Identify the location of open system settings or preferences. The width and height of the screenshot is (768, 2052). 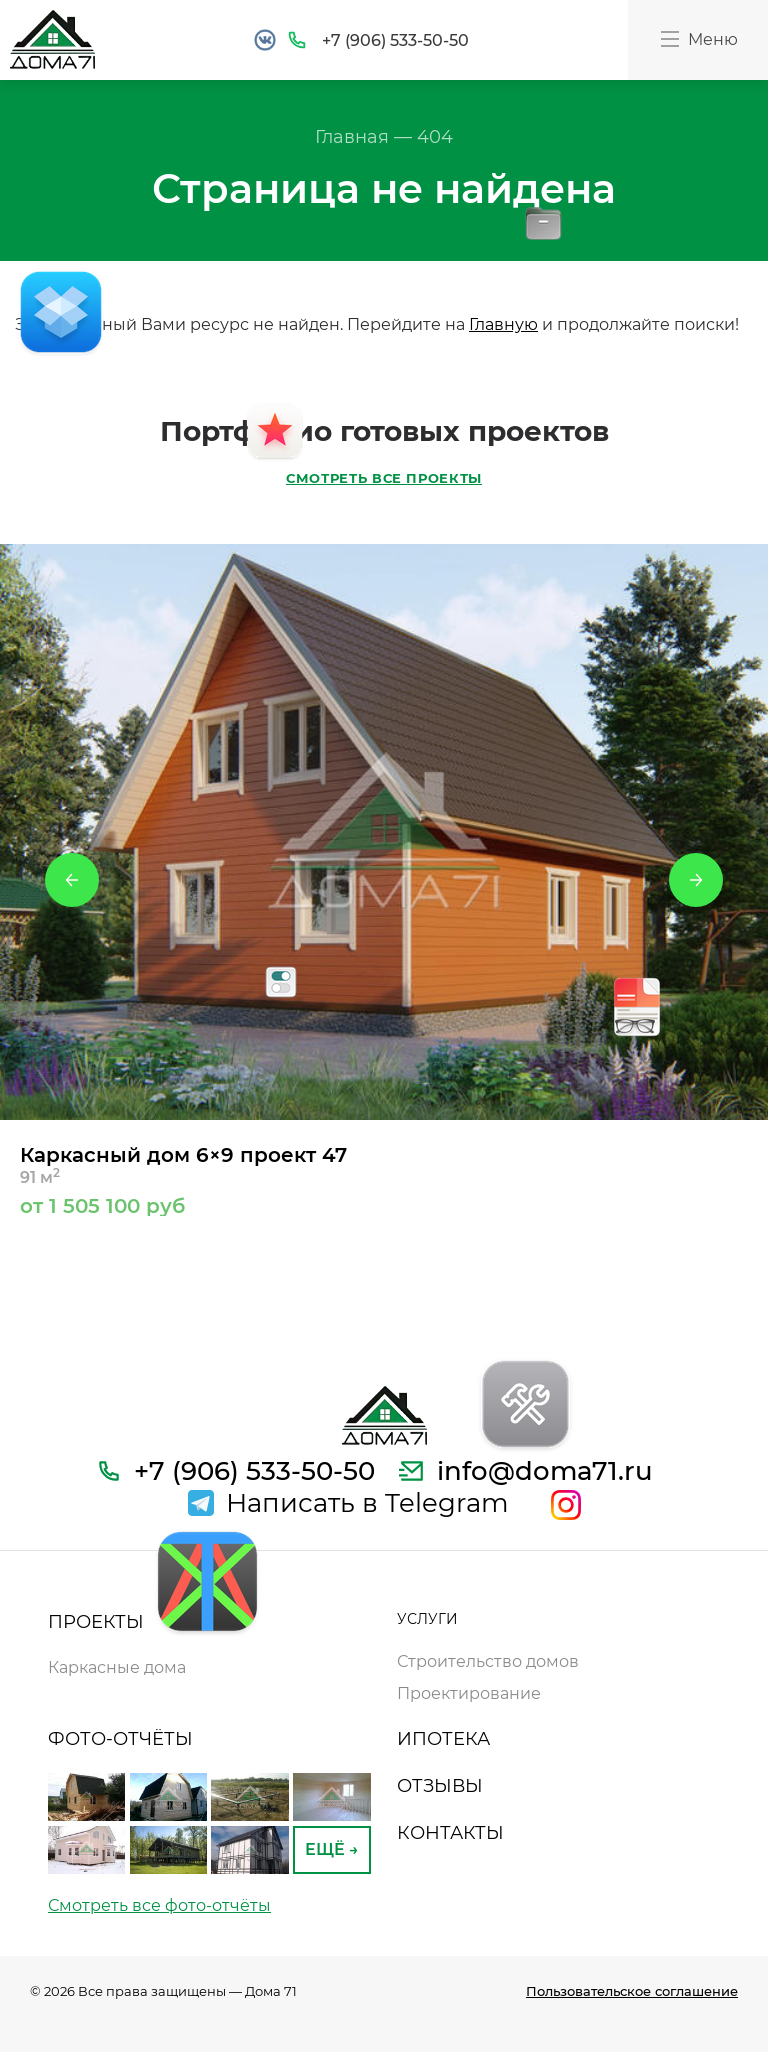
(281, 982).